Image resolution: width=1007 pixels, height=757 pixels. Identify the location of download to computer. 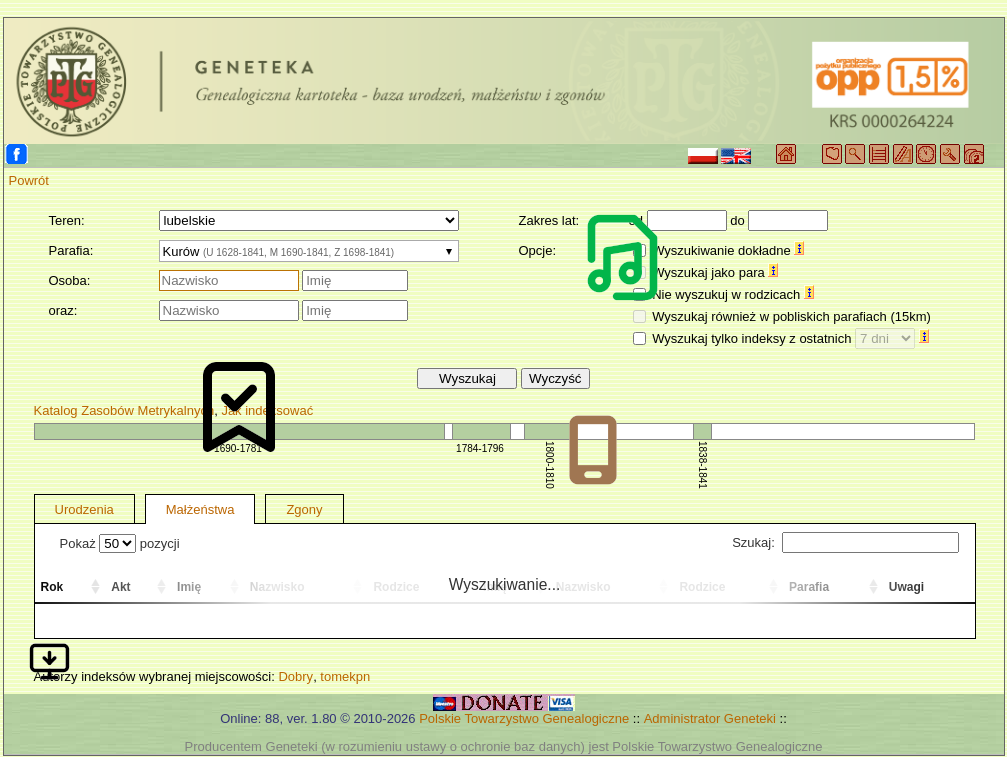
(49, 661).